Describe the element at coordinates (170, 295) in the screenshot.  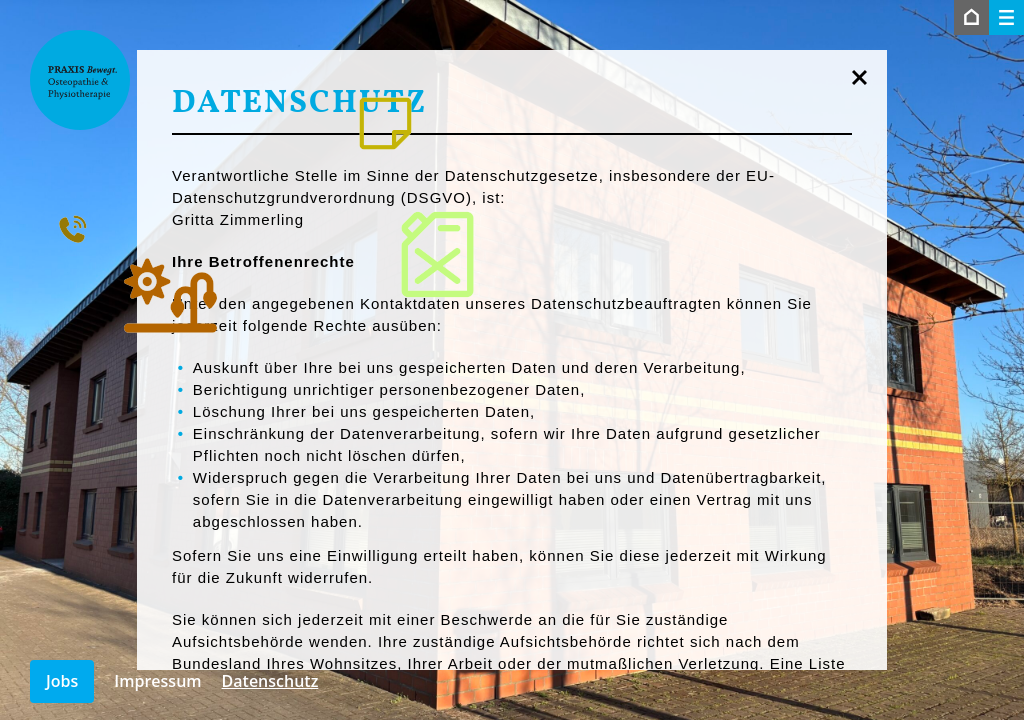
I see `indicates drought or dry weather conditions` at that location.